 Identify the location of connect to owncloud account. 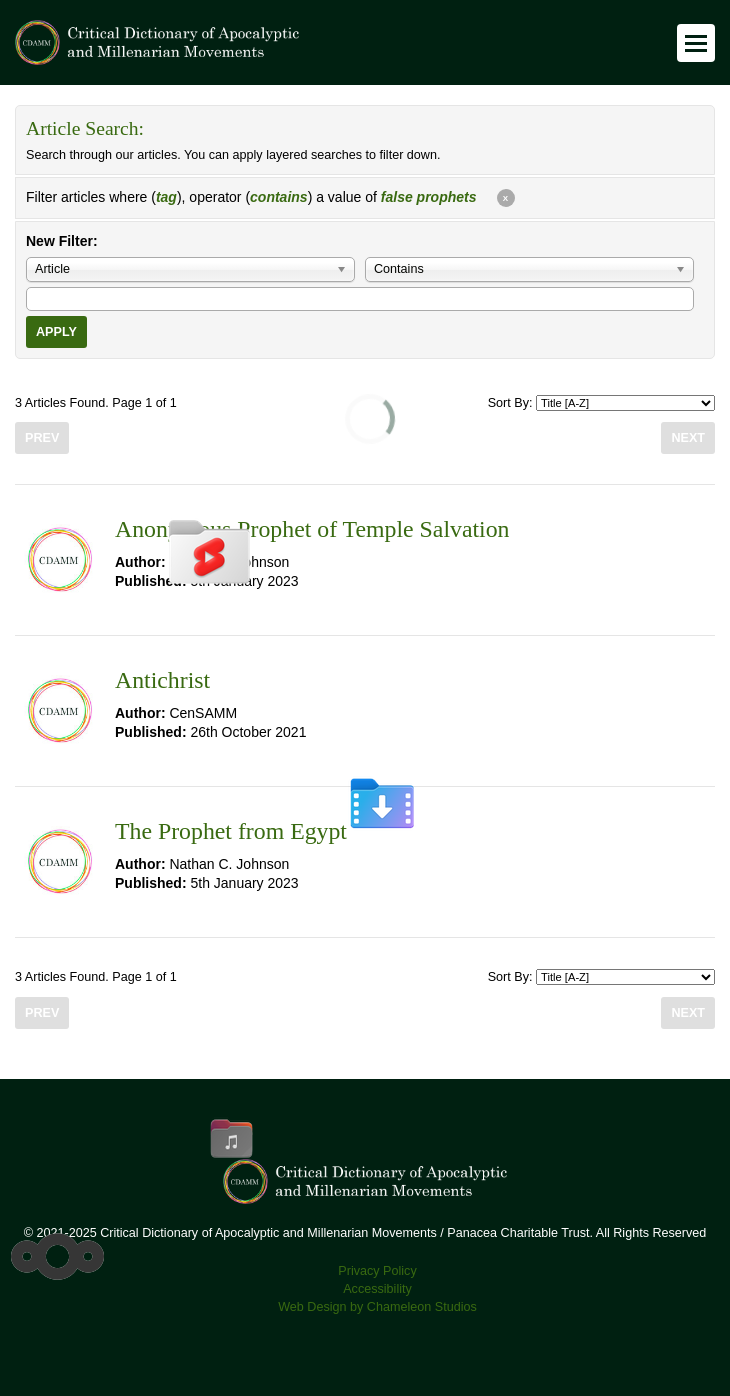
(57, 1256).